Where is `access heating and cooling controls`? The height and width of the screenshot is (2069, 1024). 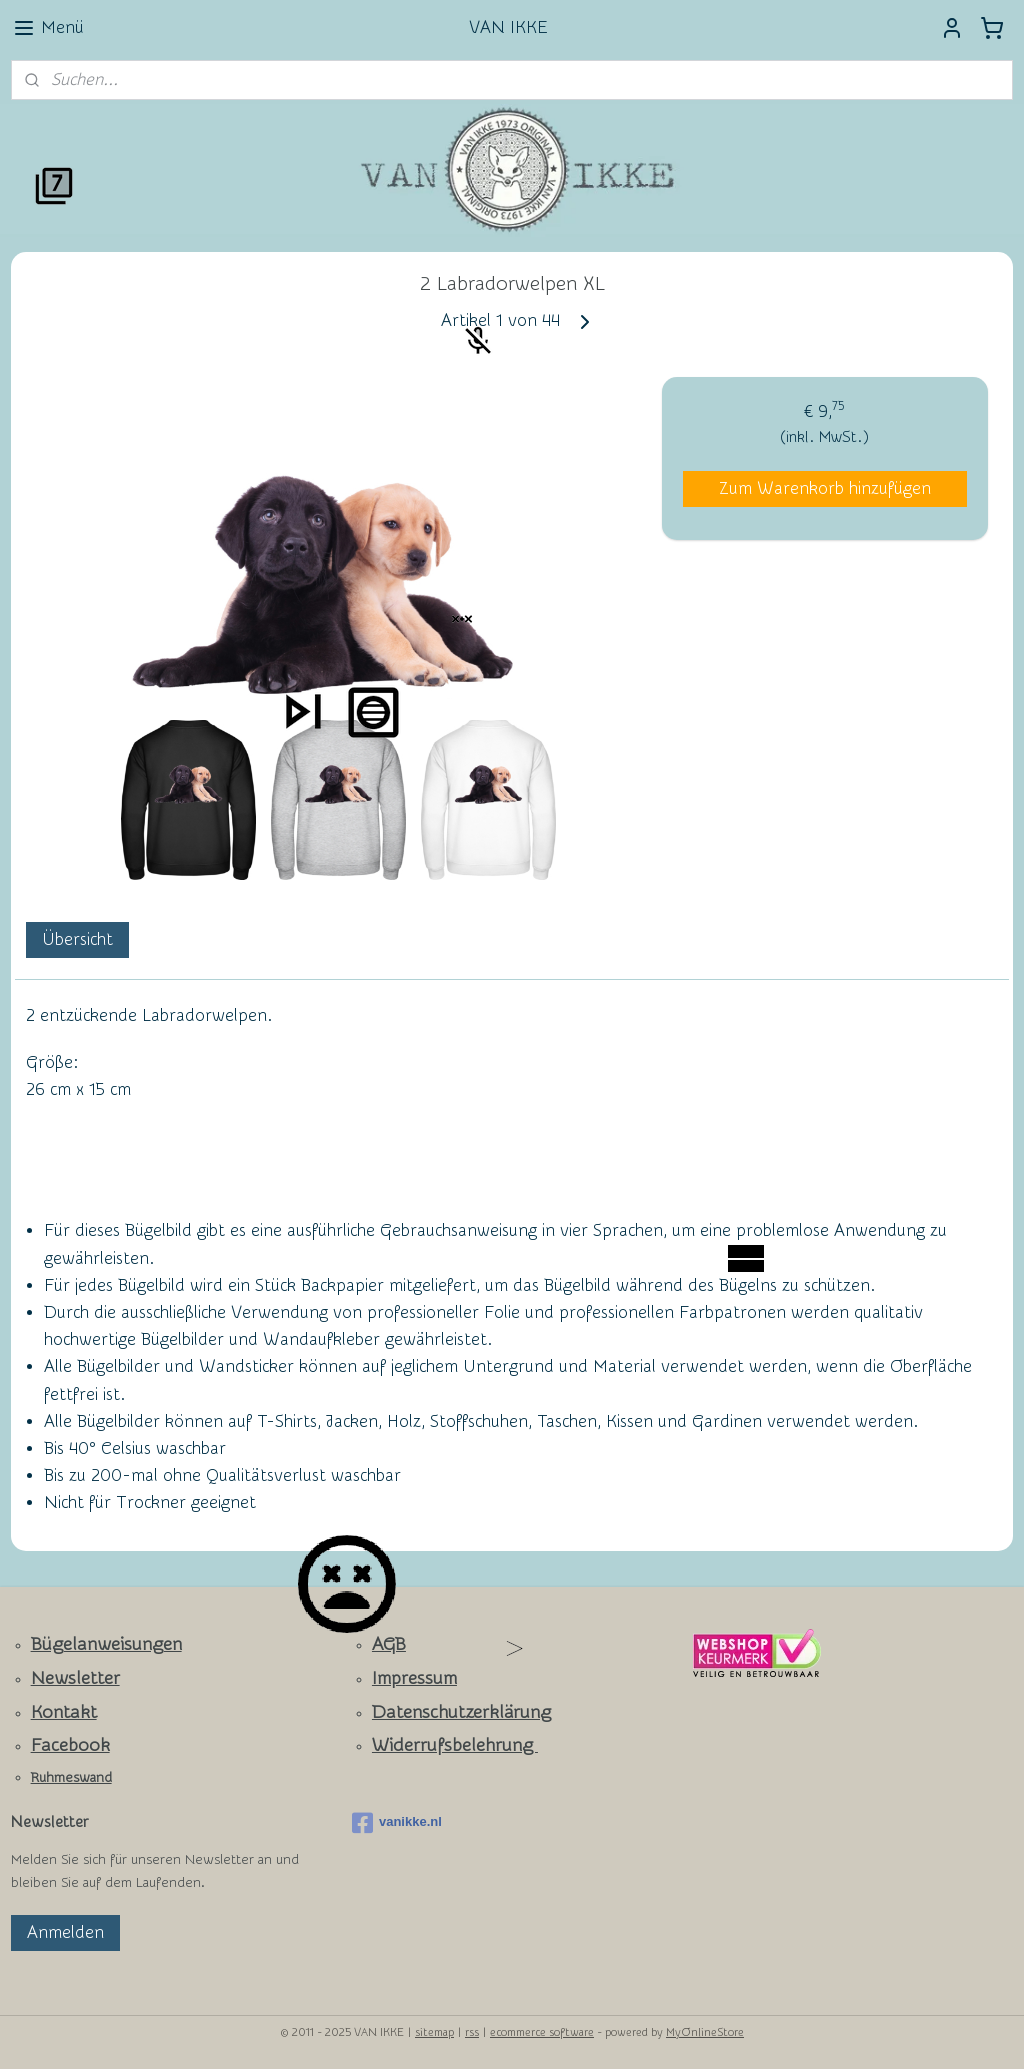 access heating and cooling controls is located at coordinates (373, 712).